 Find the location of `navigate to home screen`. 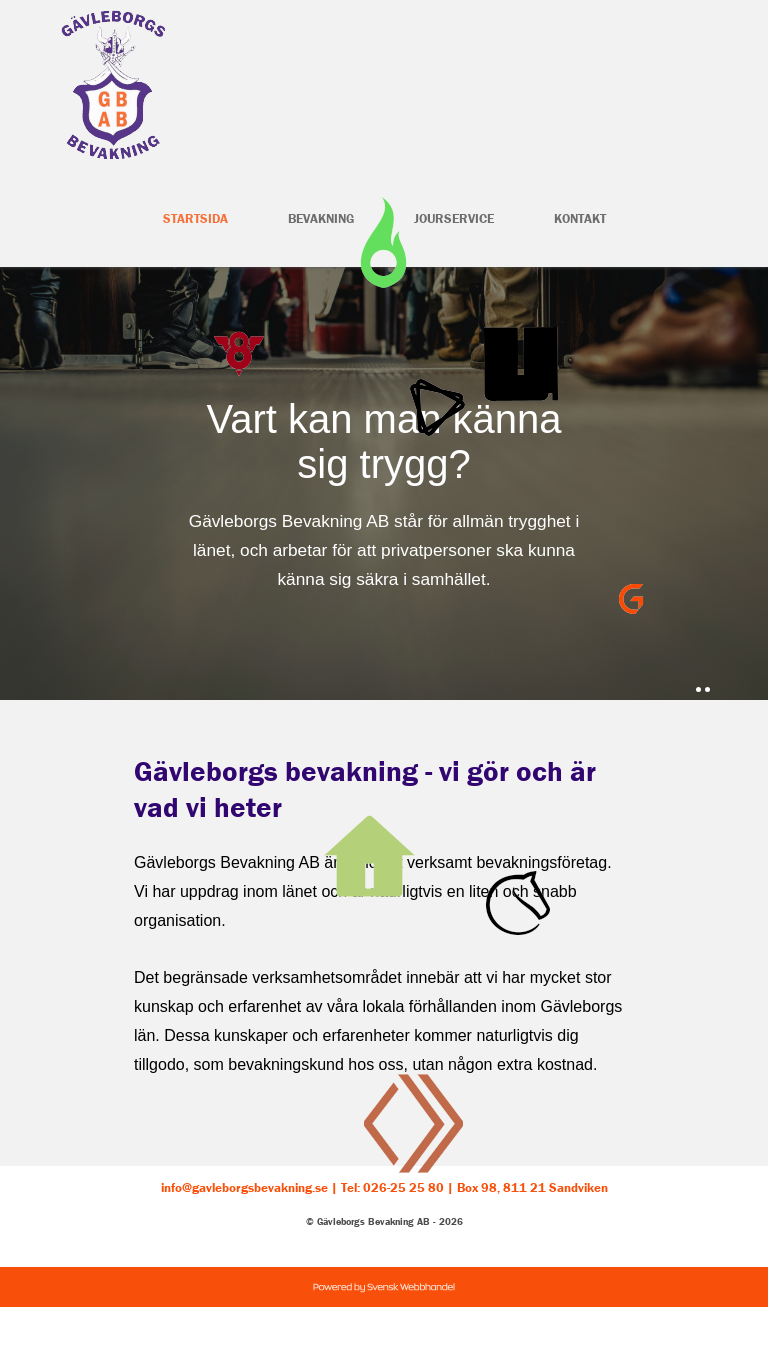

navigate to home screen is located at coordinates (369, 859).